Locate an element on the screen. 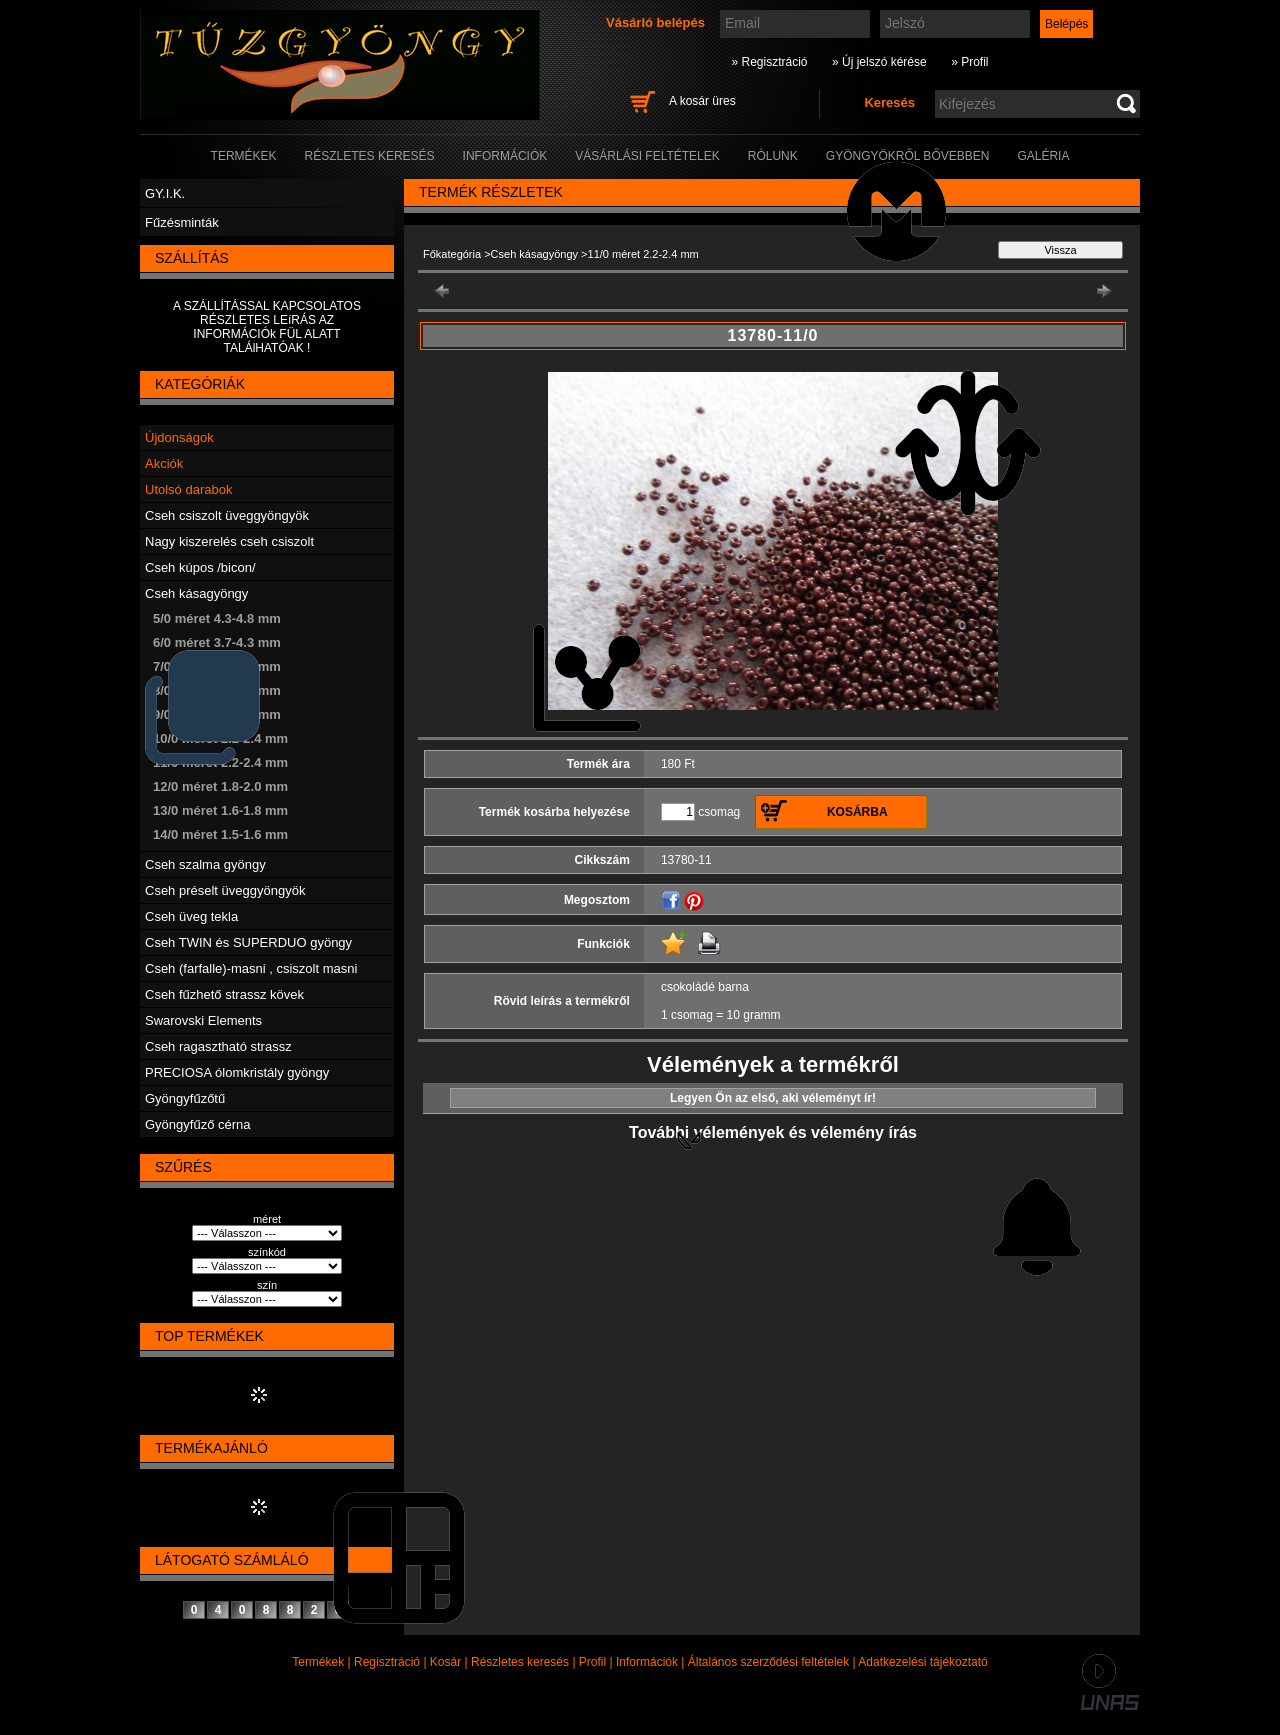 The width and height of the screenshot is (1280, 1735). view monero cryptocurrency balance is located at coordinates (896, 211).